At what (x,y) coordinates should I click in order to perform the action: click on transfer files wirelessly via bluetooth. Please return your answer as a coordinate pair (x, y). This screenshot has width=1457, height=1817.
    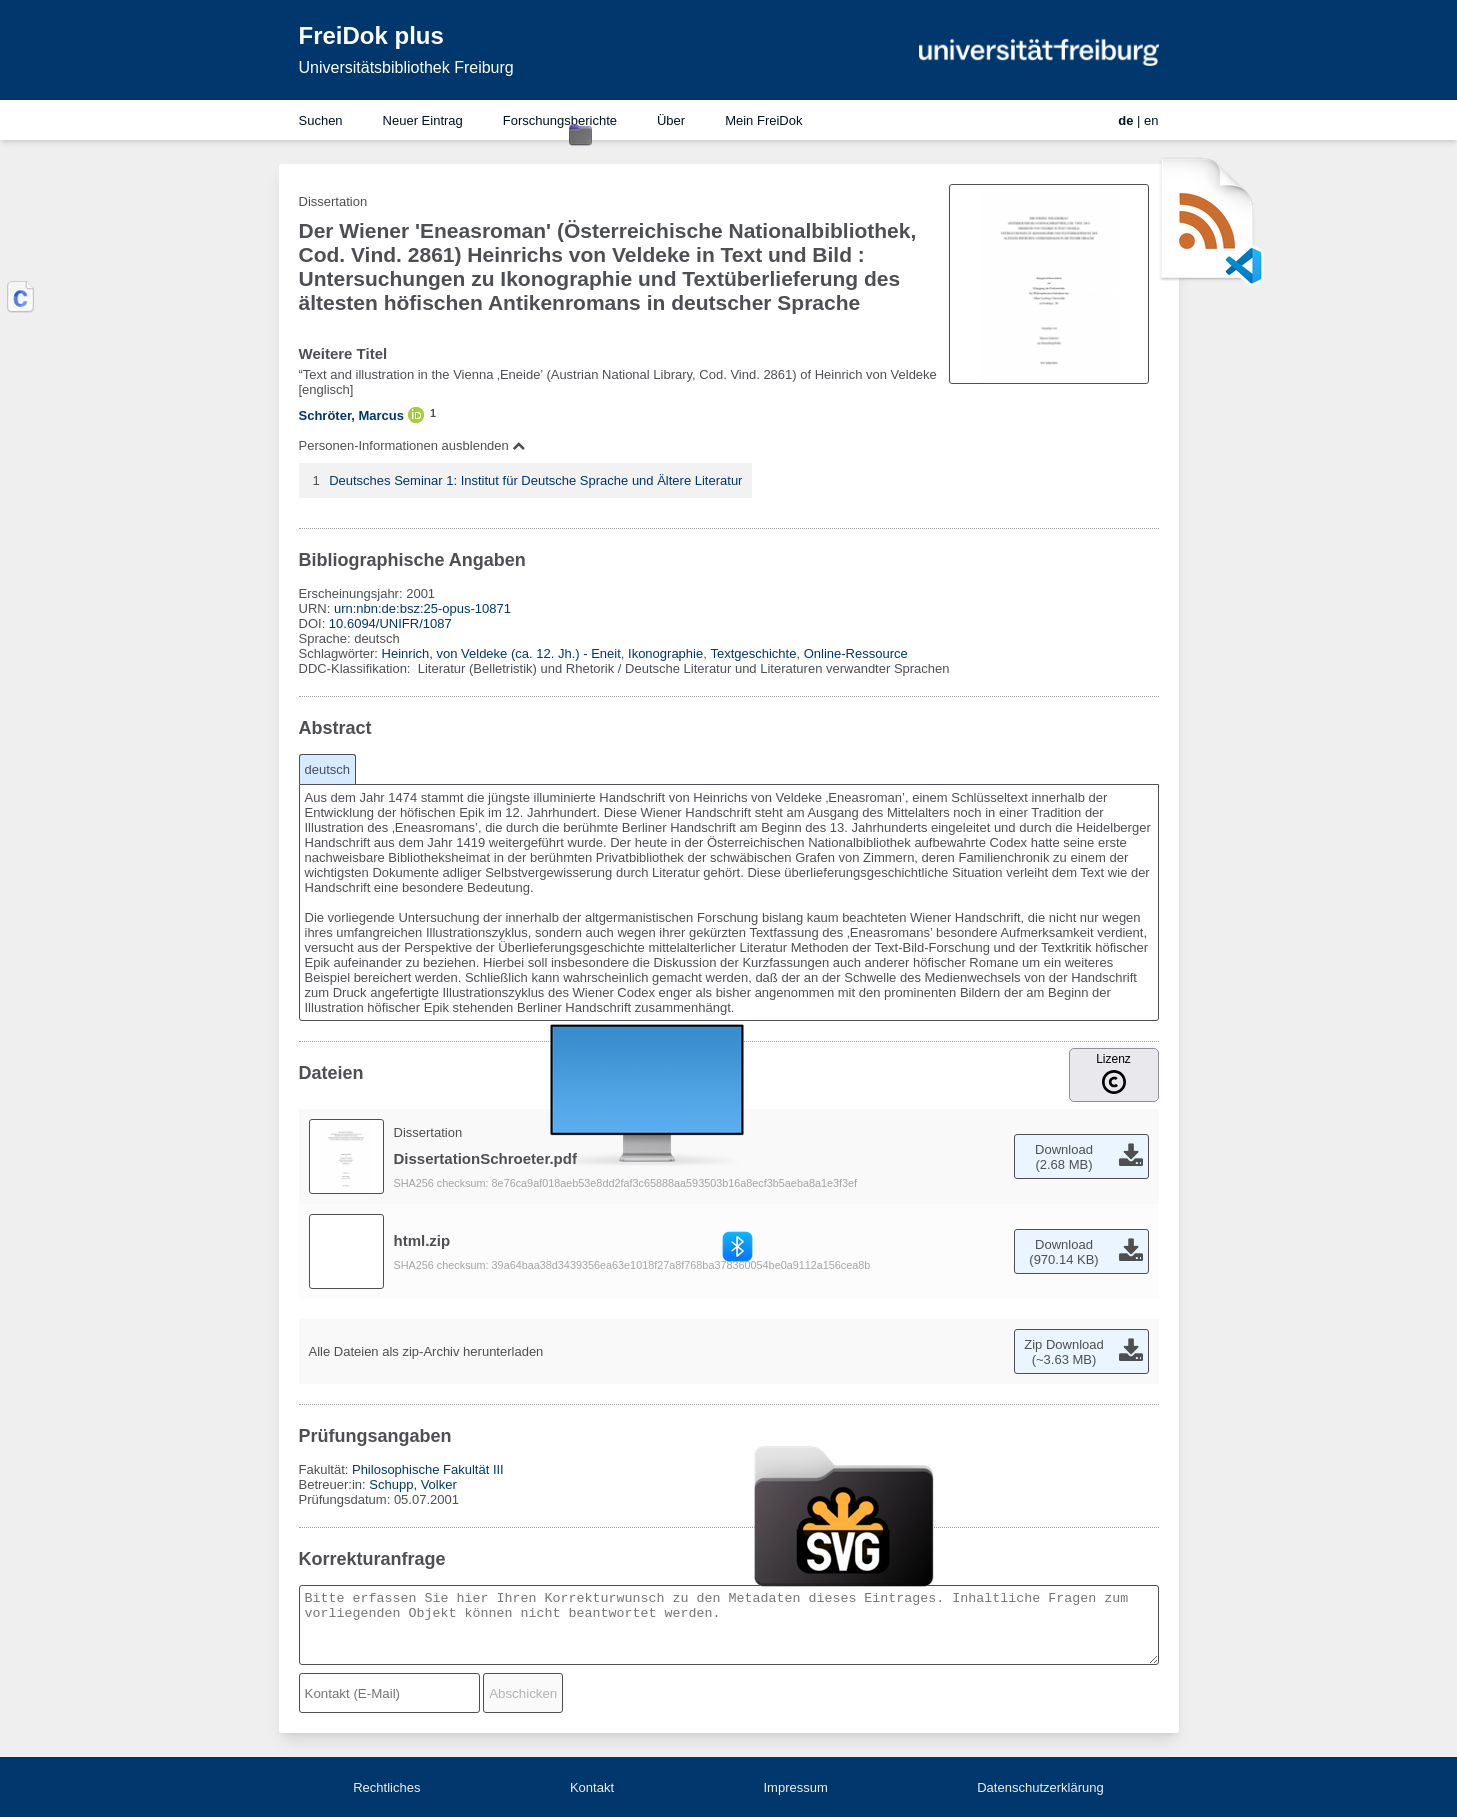
    Looking at the image, I should click on (737, 1246).